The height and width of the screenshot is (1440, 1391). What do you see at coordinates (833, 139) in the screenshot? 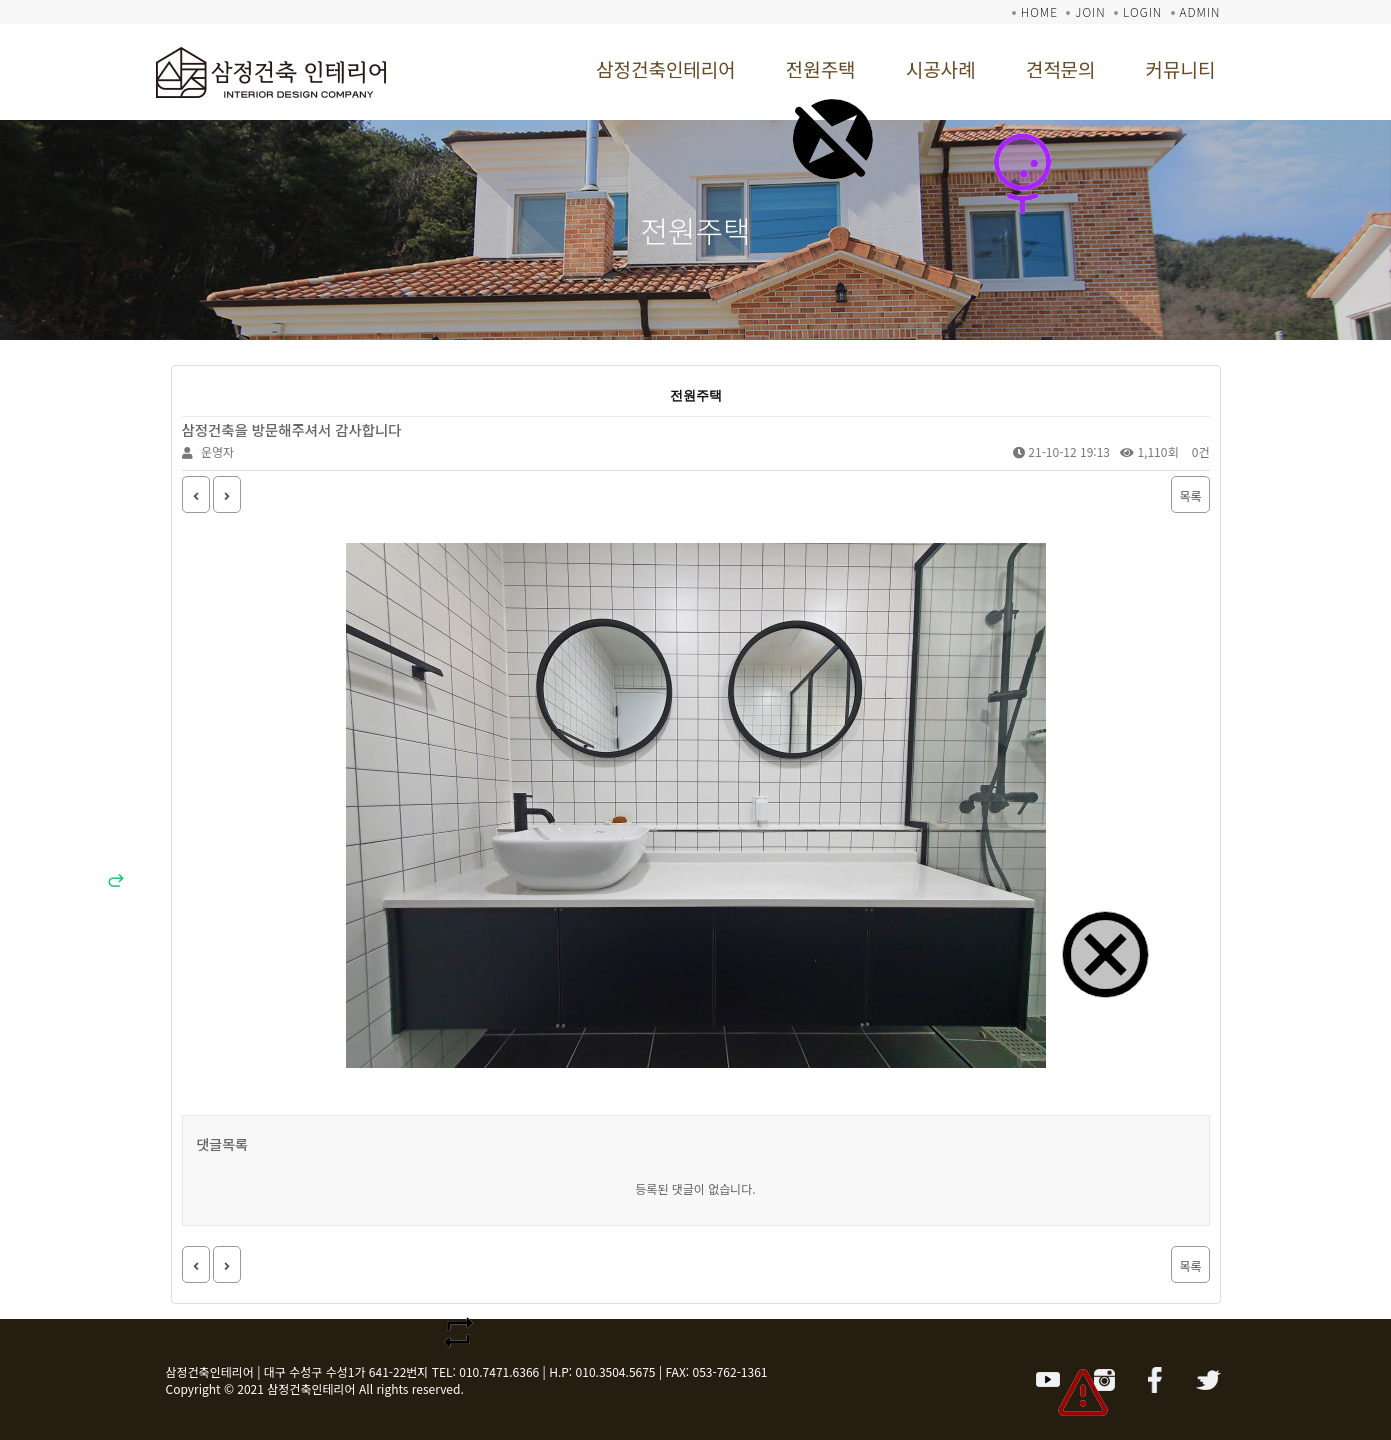
I see `disable compass or navigation features` at bounding box center [833, 139].